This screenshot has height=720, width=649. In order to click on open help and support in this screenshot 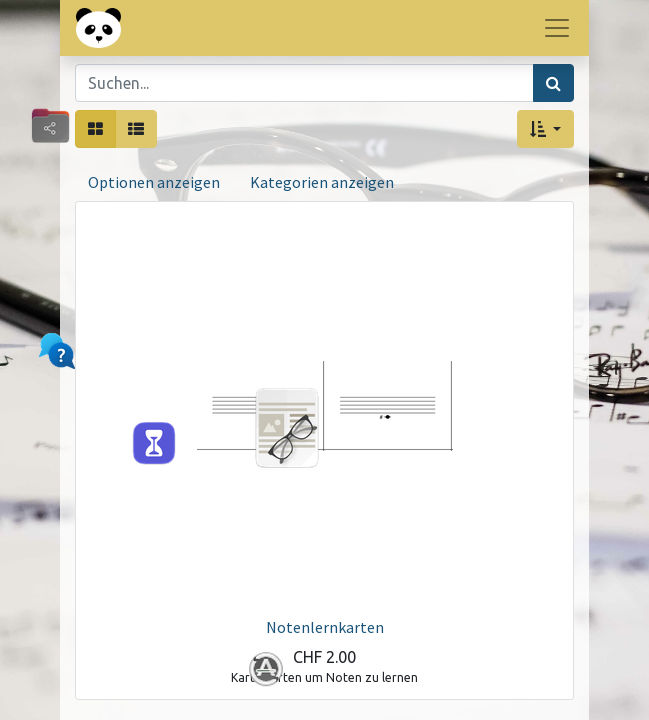, I will do `click(57, 351)`.